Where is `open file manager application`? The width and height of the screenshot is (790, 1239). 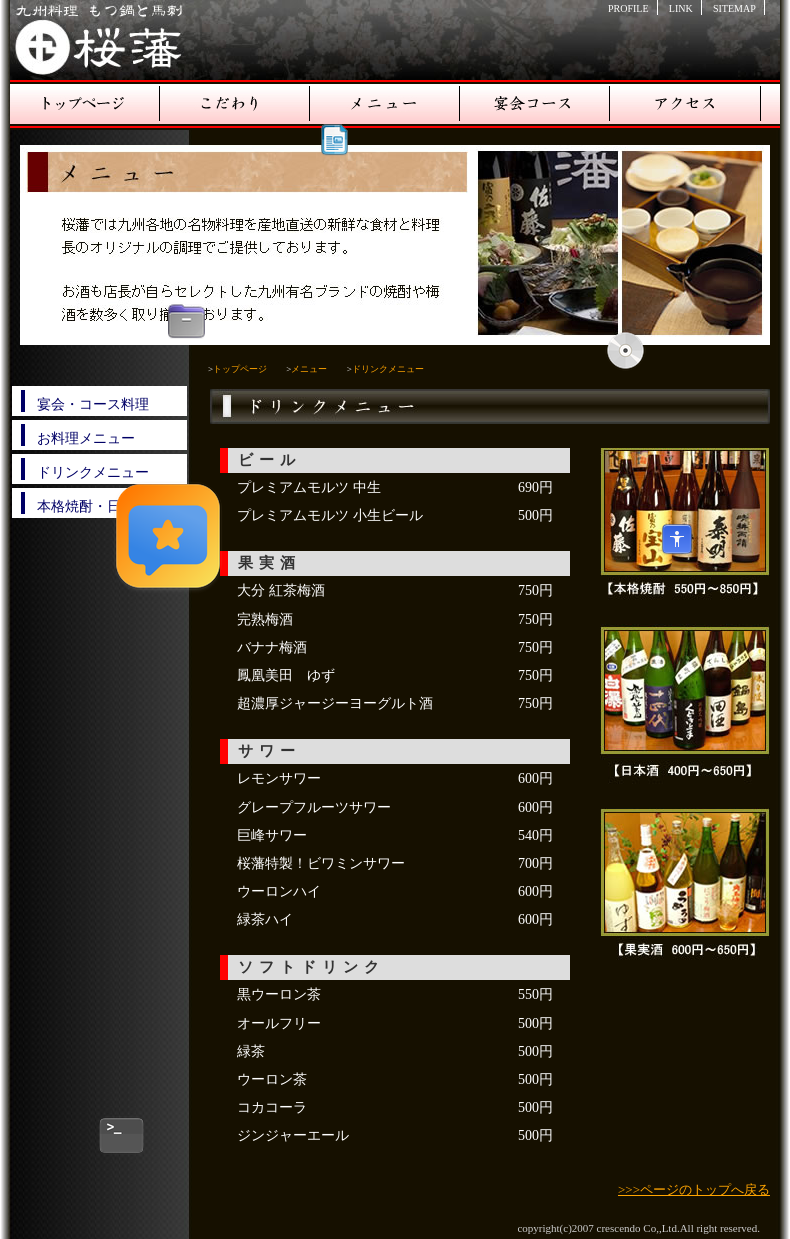 open file manager application is located at coordinates (186, 320).